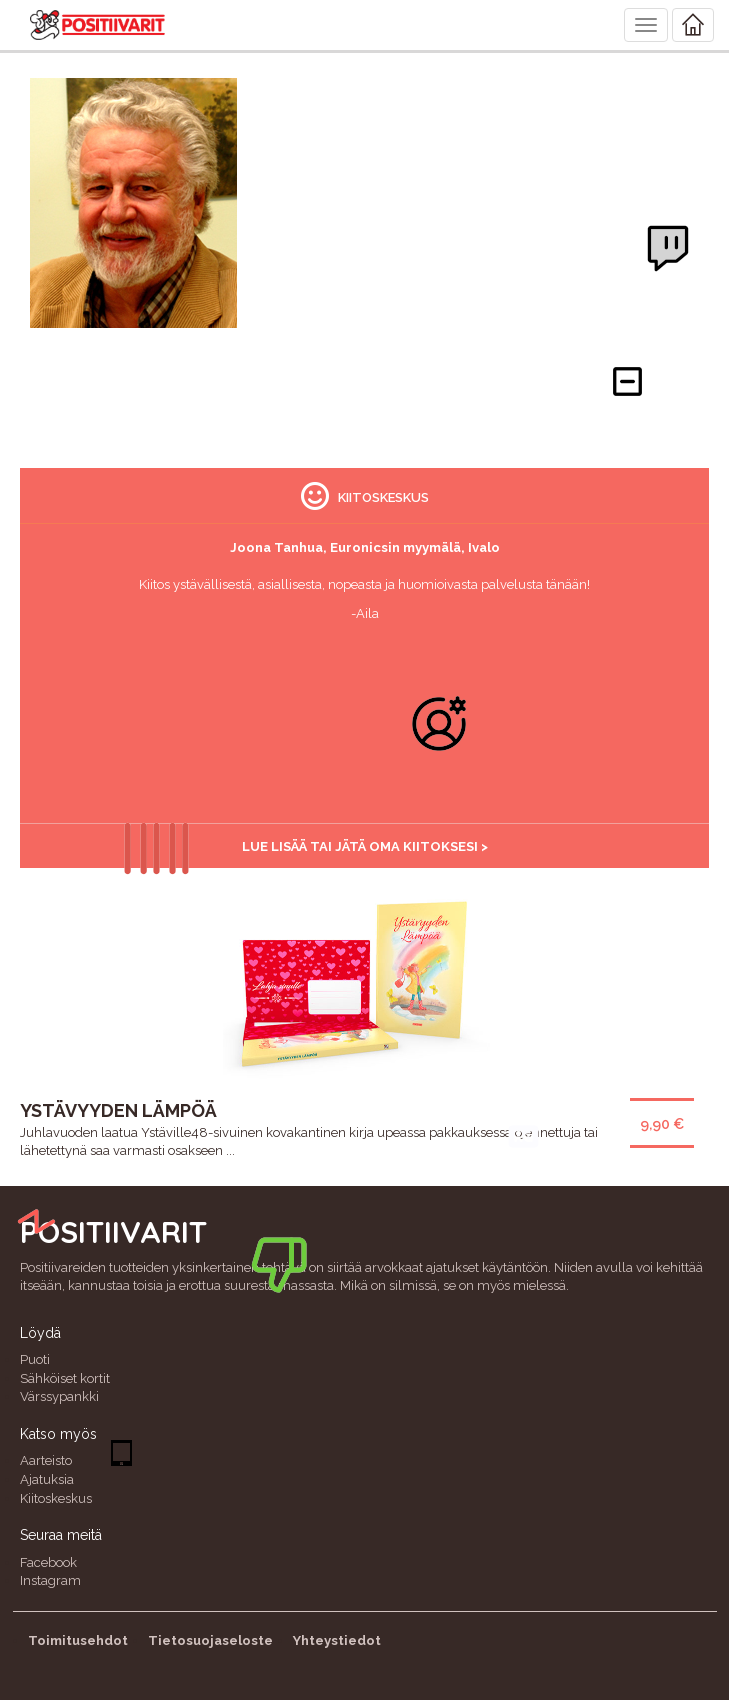 Image resolution: width=729 pixels, height=1700 pixels. What do you see at coordinates (36, 1221) in the screenshot?
I see `select sawtooth waveform in audio synthesizer` at bounding box center [36, 1221].